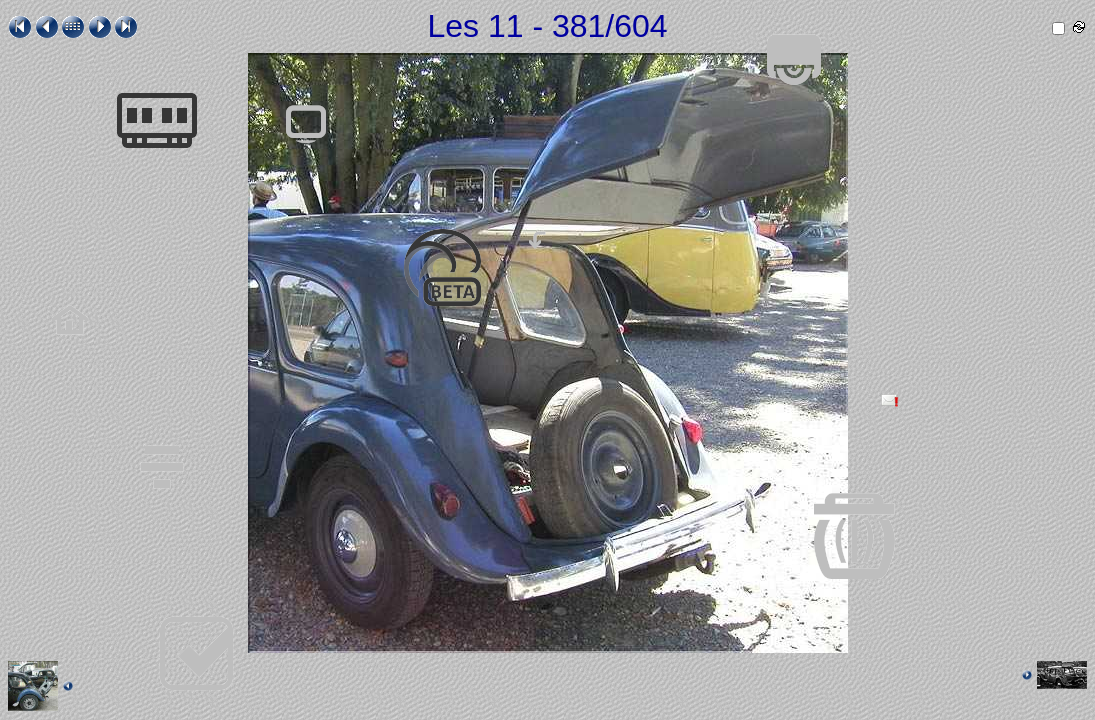 This screenshot has height=720, width=1095. What do you see at coordinates (889, 400) in the screenshot?
I see `mark email as important` at bounding box center [889, 400].